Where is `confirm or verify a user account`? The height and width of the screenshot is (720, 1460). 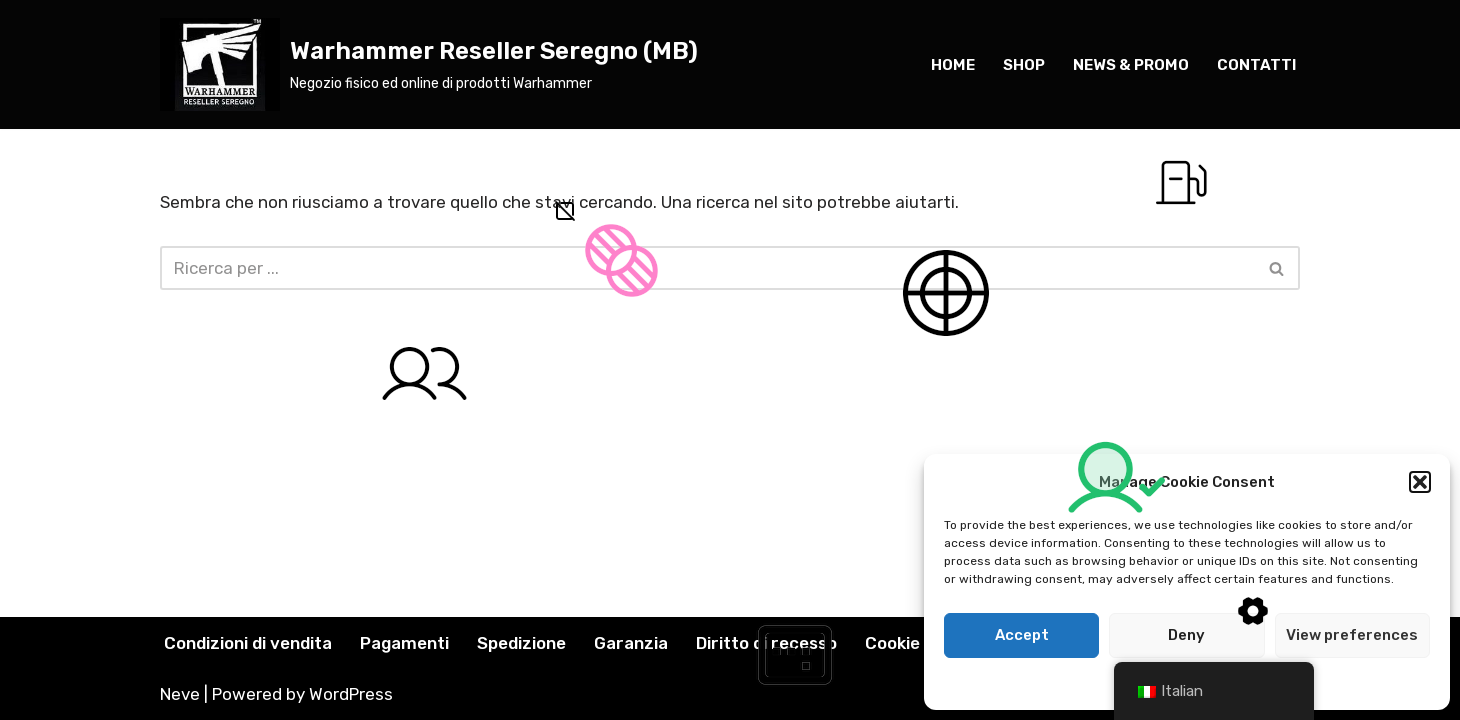
confirm or verify a user account is located at coordinates (1113, 480).